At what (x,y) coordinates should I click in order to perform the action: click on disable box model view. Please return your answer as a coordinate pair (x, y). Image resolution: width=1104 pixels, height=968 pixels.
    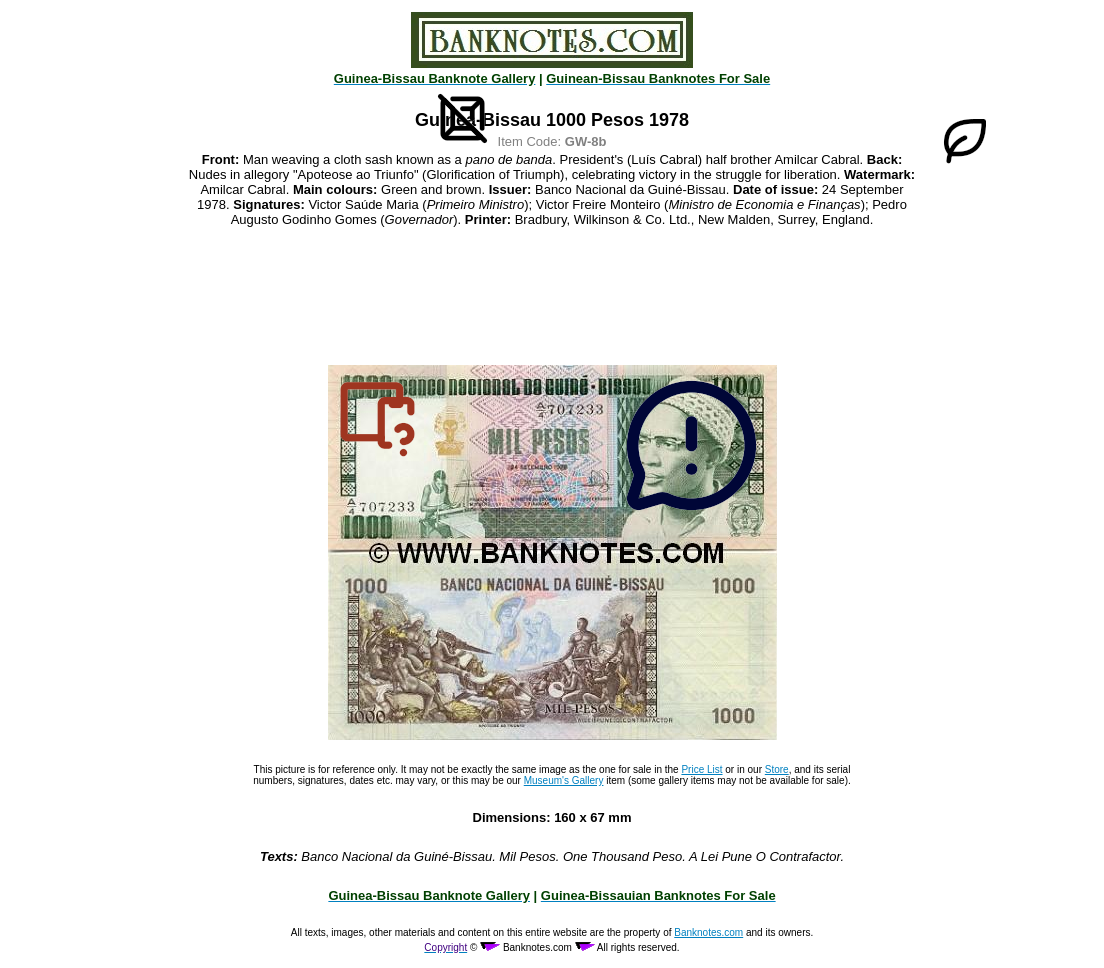
    Looking at the image, I should click on (462, 118).